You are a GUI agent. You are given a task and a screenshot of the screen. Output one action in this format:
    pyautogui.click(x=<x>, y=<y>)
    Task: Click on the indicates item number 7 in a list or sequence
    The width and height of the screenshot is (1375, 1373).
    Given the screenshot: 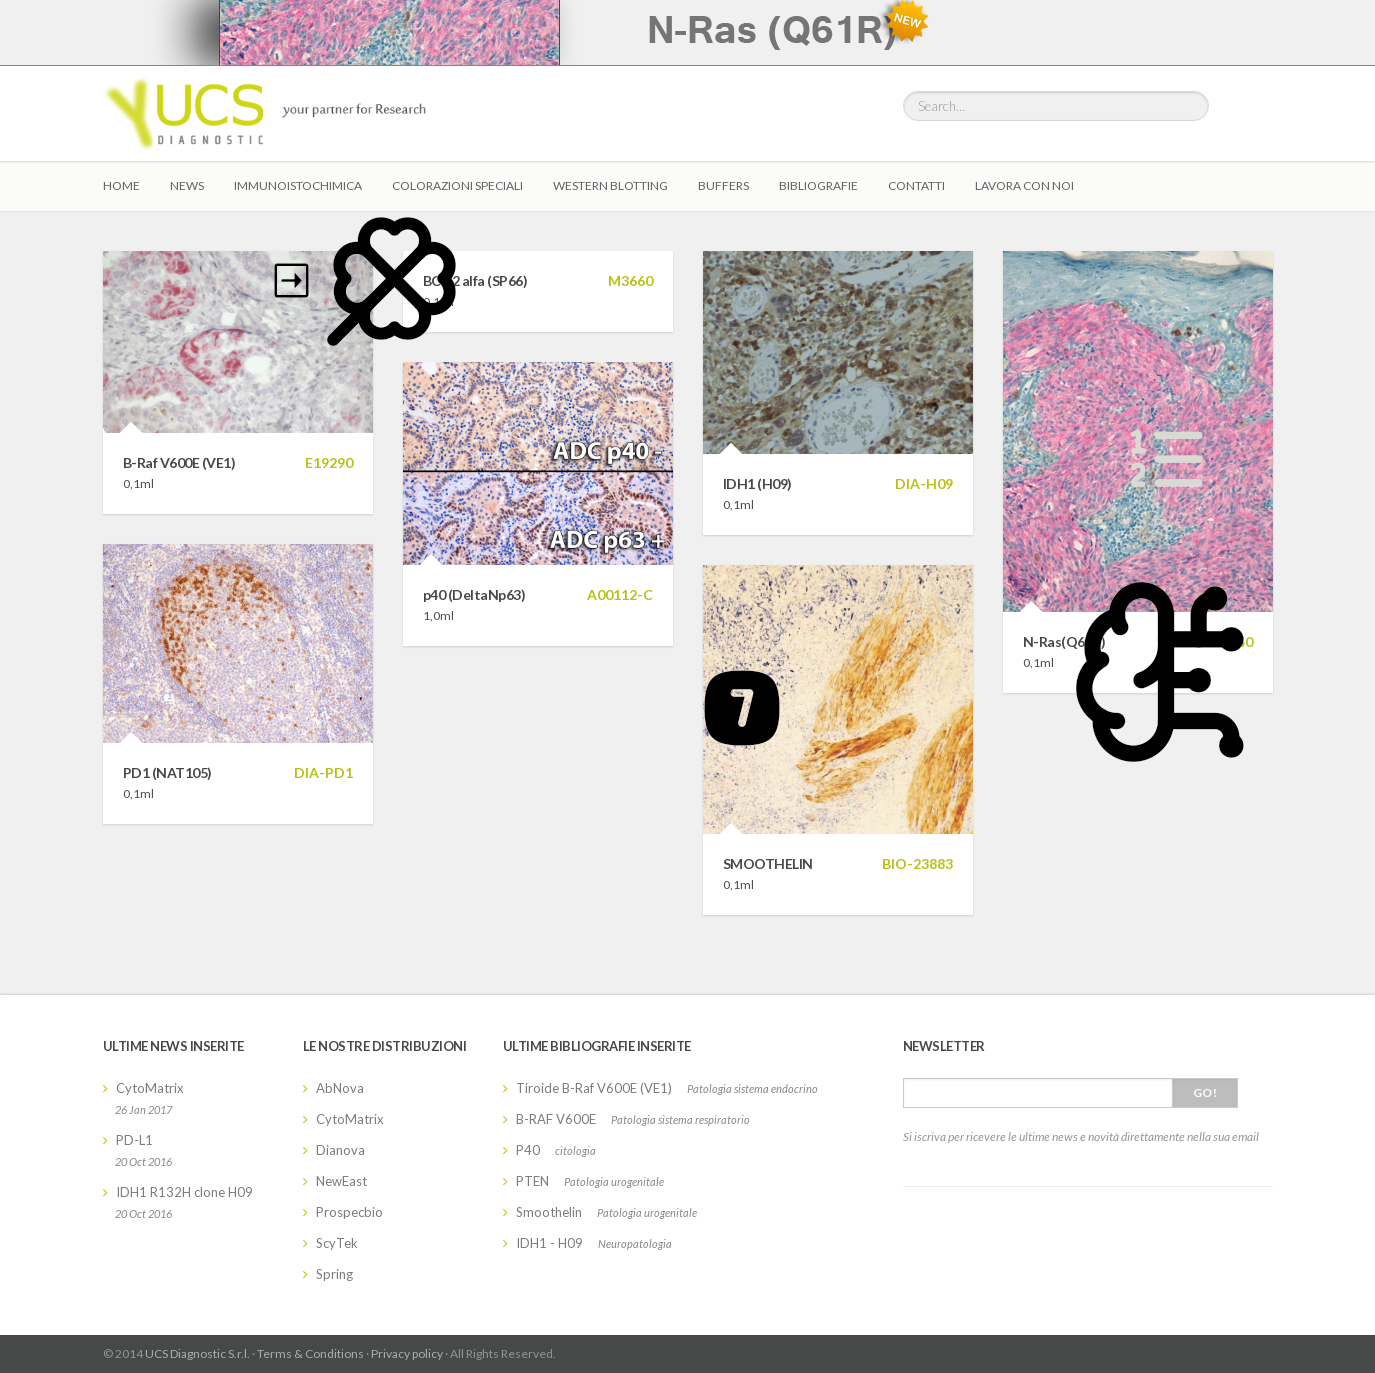 What is the action you would take?
    pyautogui.click(x=742, y=708)
    